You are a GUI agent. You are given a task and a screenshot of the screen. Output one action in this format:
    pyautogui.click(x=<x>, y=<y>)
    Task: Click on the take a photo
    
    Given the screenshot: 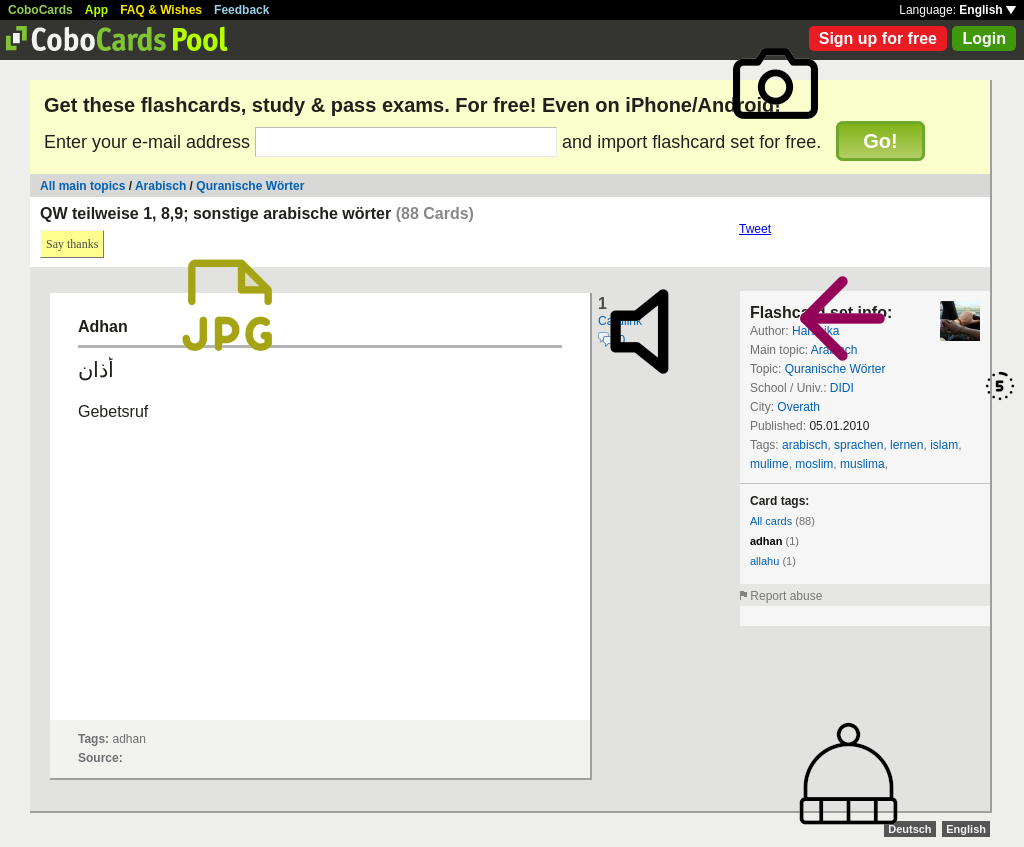 What is the action you would take?
    pyautogui.click(x=775, y=83)
    